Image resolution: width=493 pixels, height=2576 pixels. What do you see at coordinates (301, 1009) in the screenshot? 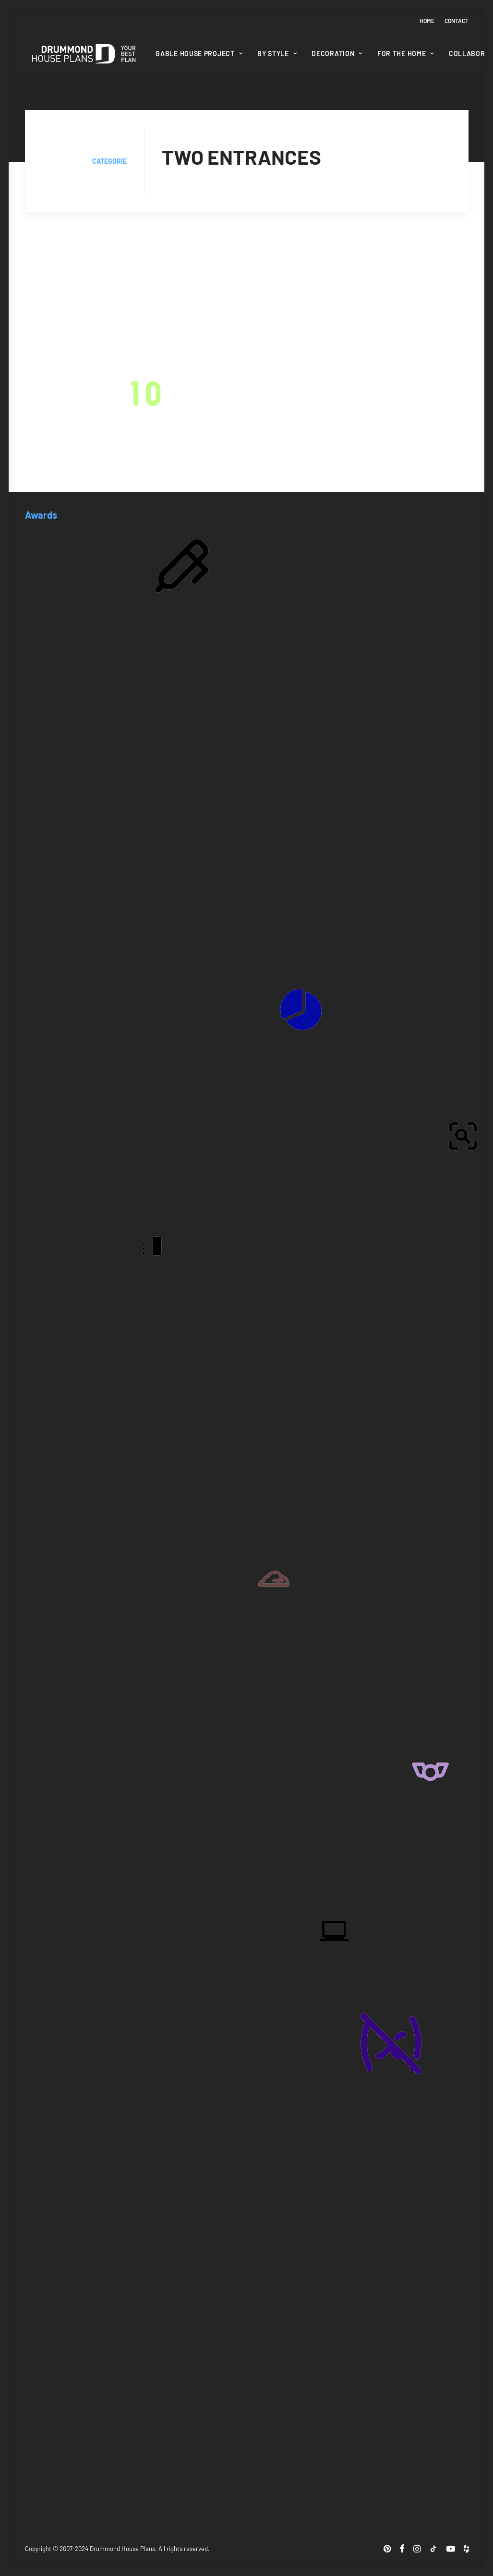
I see `view analytics or statistics` at bounding box center [301, 1009].